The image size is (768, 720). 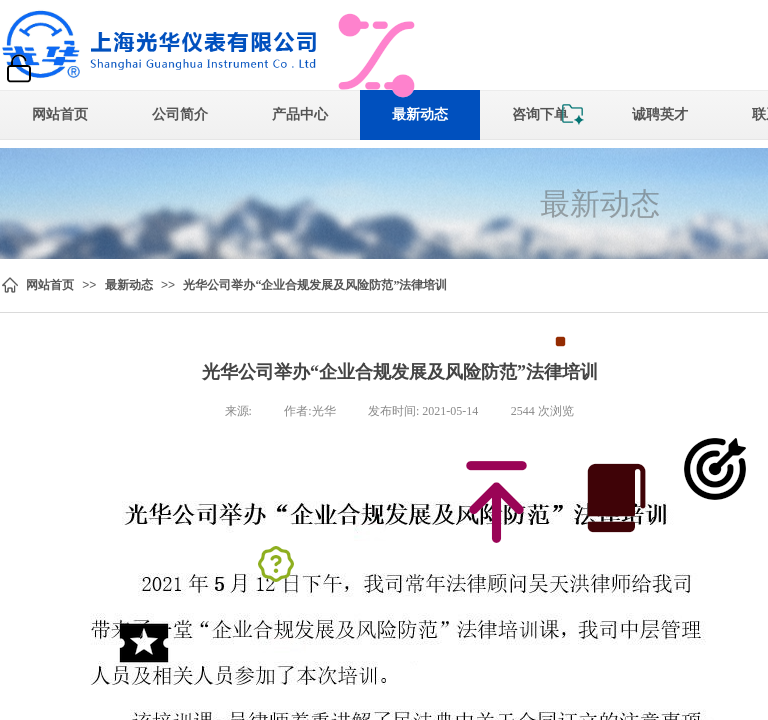 I want to click on indicates unverified status or identity, so click(x=276, y=564).